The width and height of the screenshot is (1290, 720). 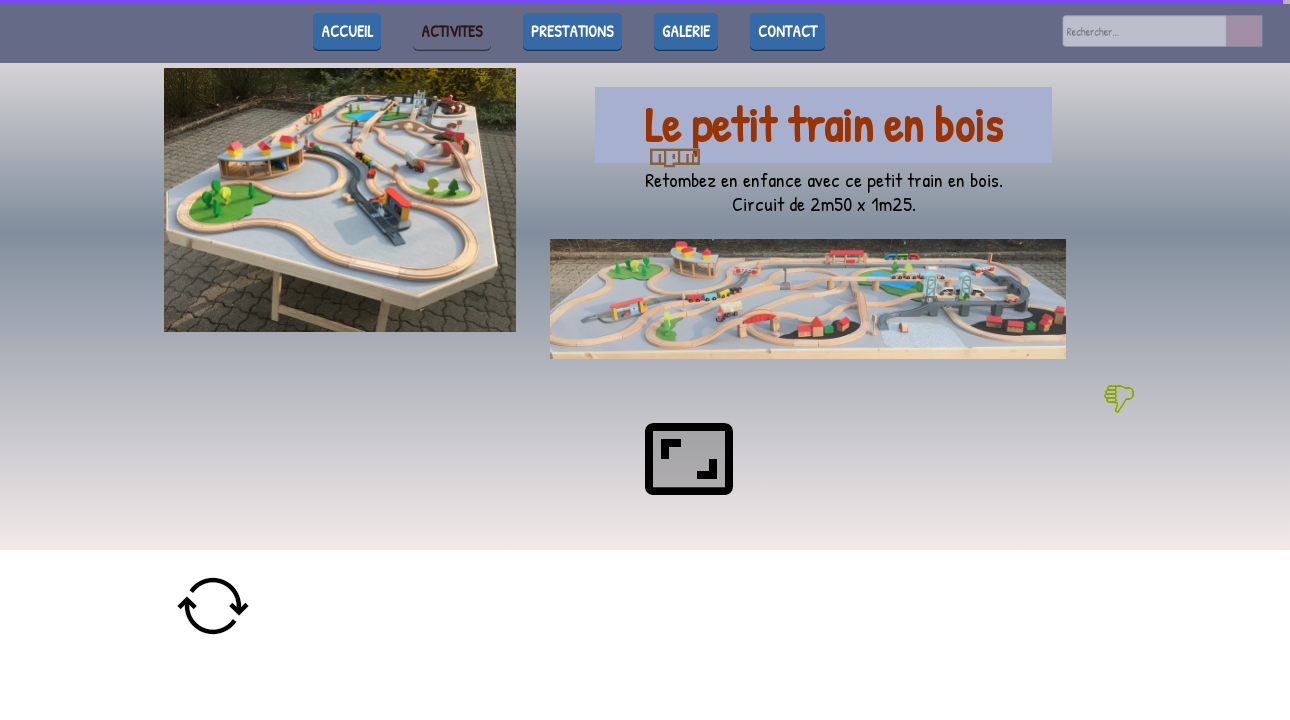 I want to click on sync data across devices, so click(x=213, y=606).